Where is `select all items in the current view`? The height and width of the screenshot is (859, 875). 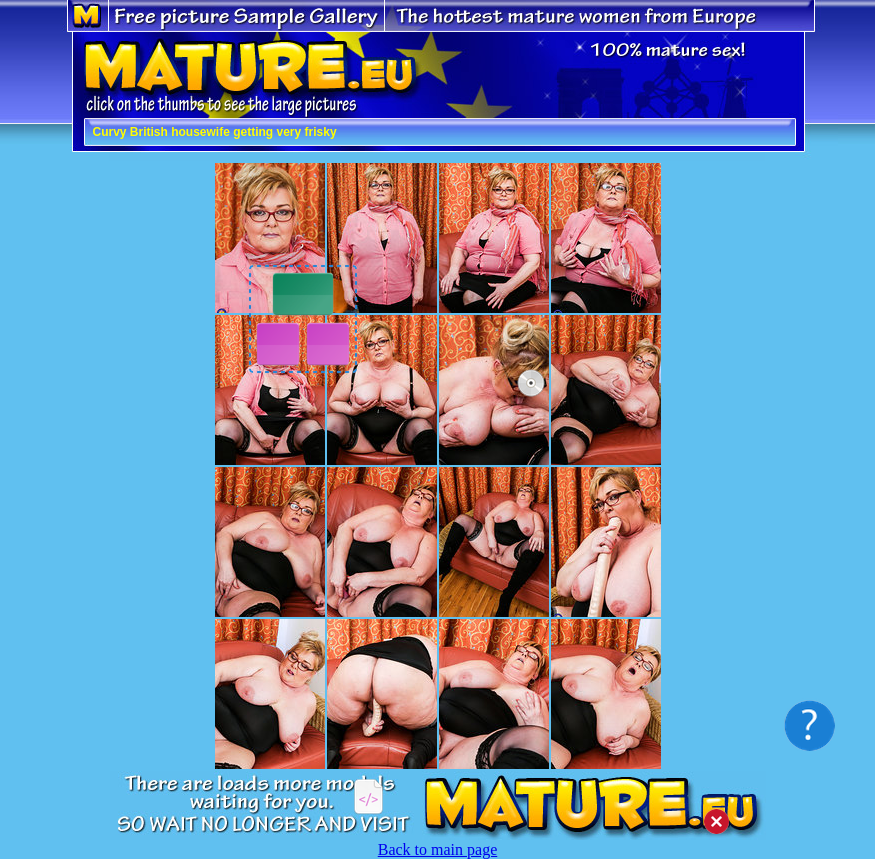 select all items in the current view is located at coordinates (303, 319).